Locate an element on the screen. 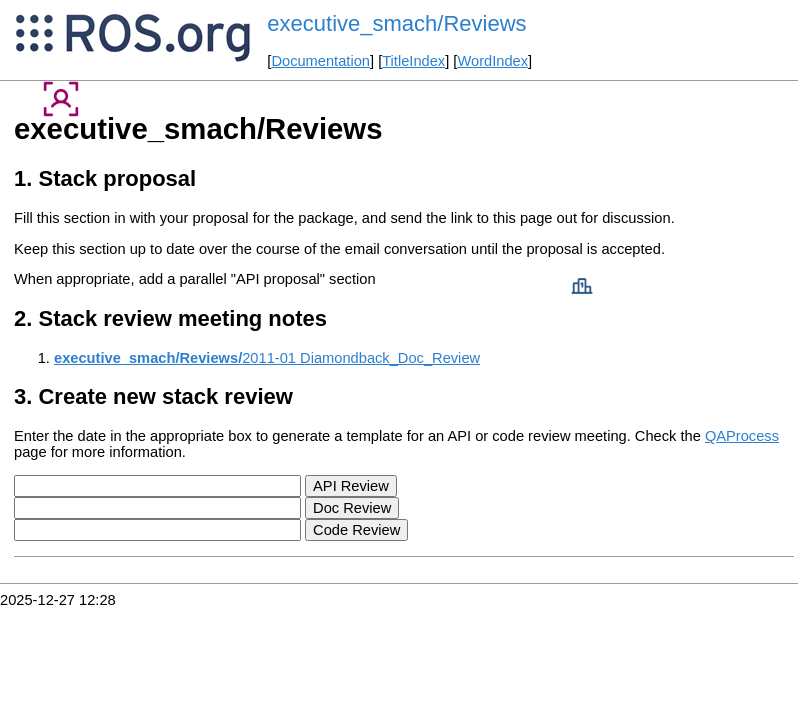  focus on or select a user profile is located at coordinates (61, 99).